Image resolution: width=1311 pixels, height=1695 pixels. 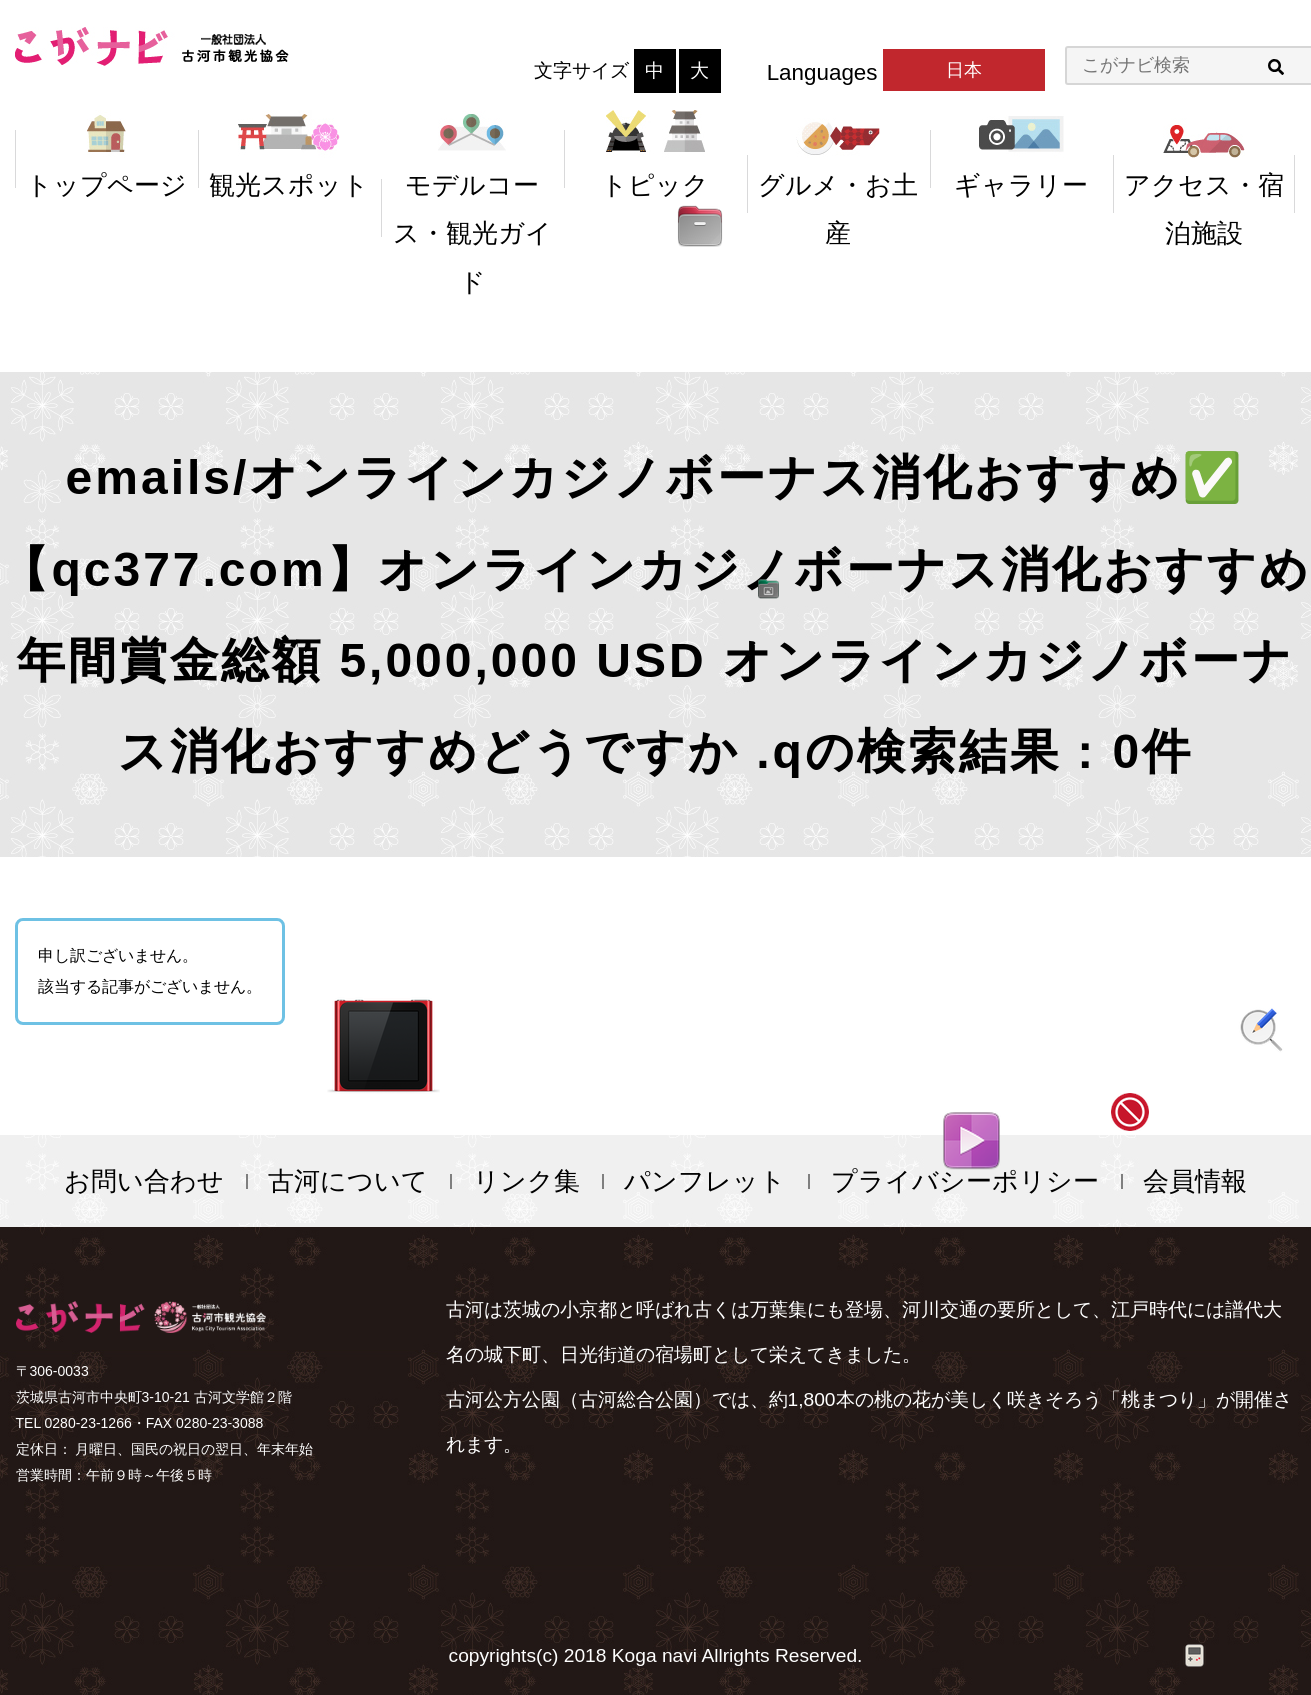 I want to click on open the games app or game store, so click(x=1194, y=1655).